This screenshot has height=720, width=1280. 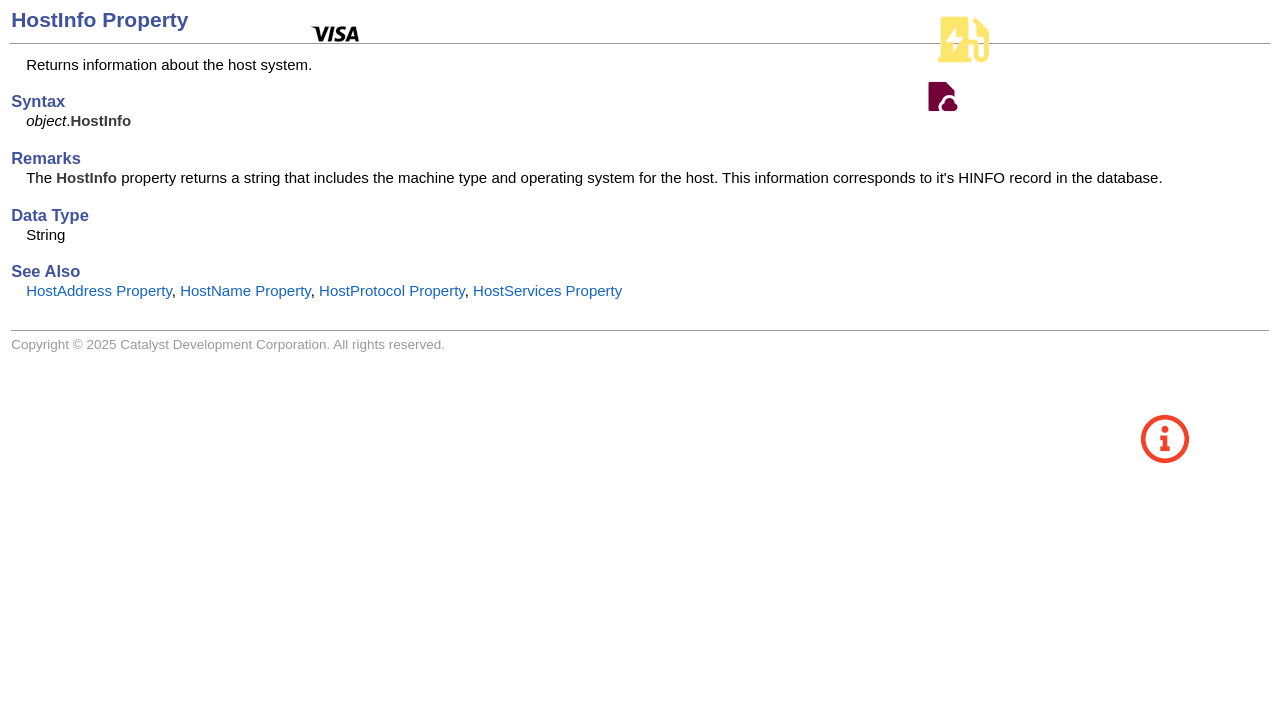 What do you see at coordinates (335, 34) in the screenshot?
I see `pay with visa card` at bounding box center [335, 34].